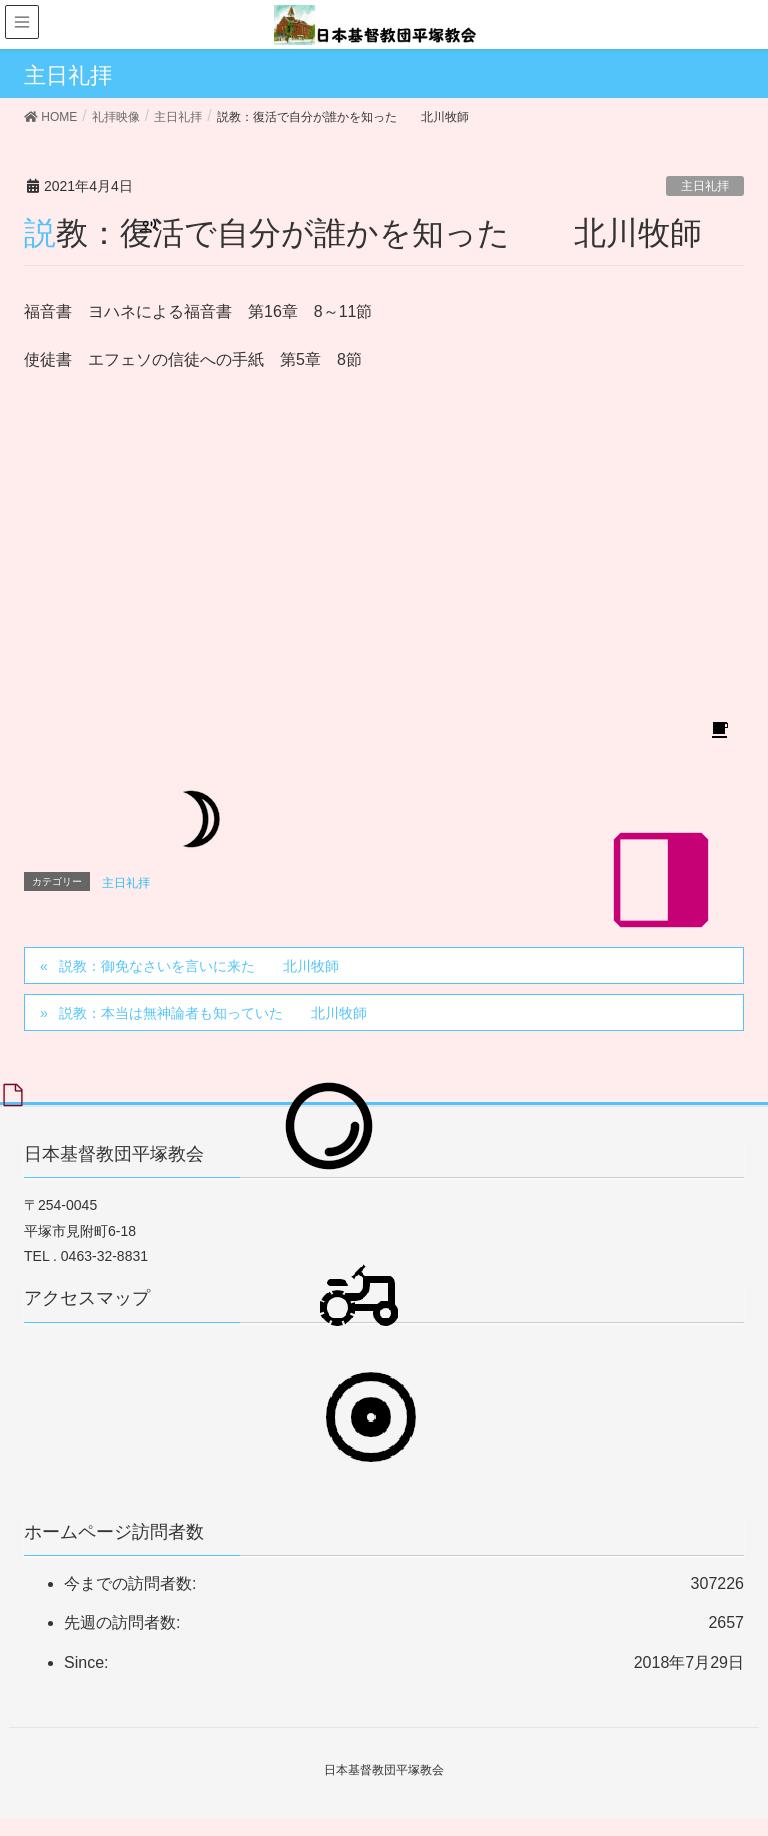 This screenshot has height=1836, width=768. What do you see at coordinates (720, 730) in the screenshot?
I see `find nearby coffee shops or cafes` at bounding box center [720, 730].